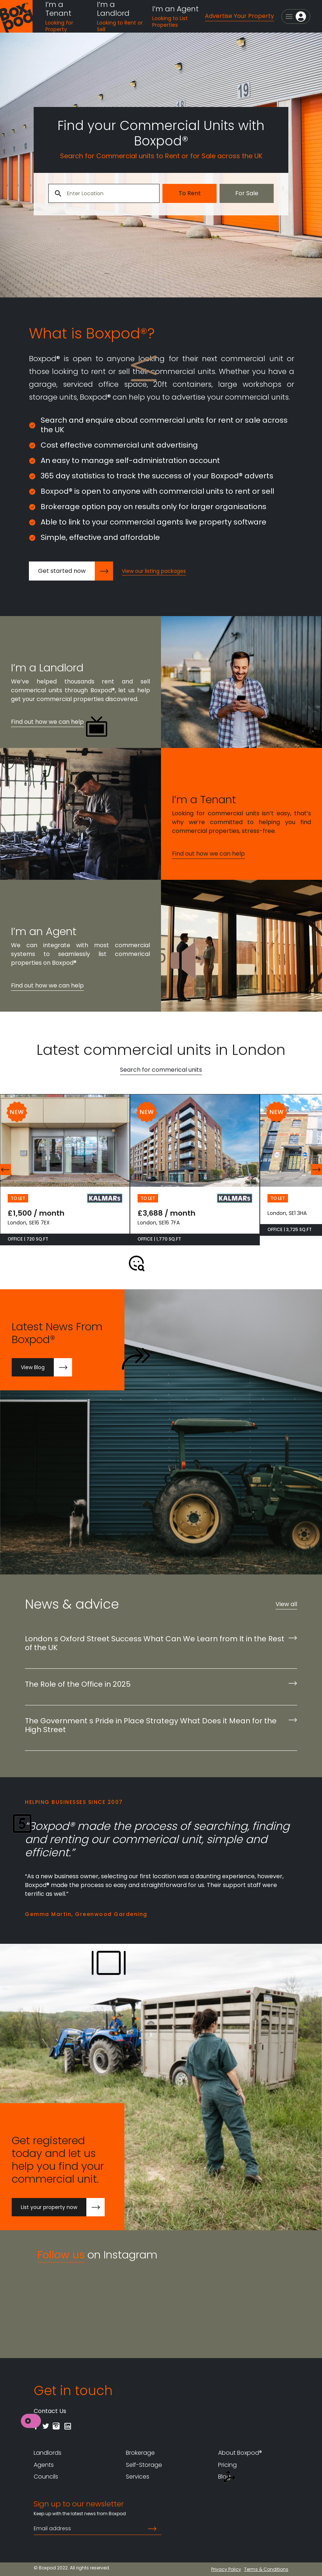 This screenshot has height=2576, width=322. What do you see at coordinates (22, 1823) in the screenshot?
I see `indicates step 5 in a numbered process` at bounding box center [22, 1823].